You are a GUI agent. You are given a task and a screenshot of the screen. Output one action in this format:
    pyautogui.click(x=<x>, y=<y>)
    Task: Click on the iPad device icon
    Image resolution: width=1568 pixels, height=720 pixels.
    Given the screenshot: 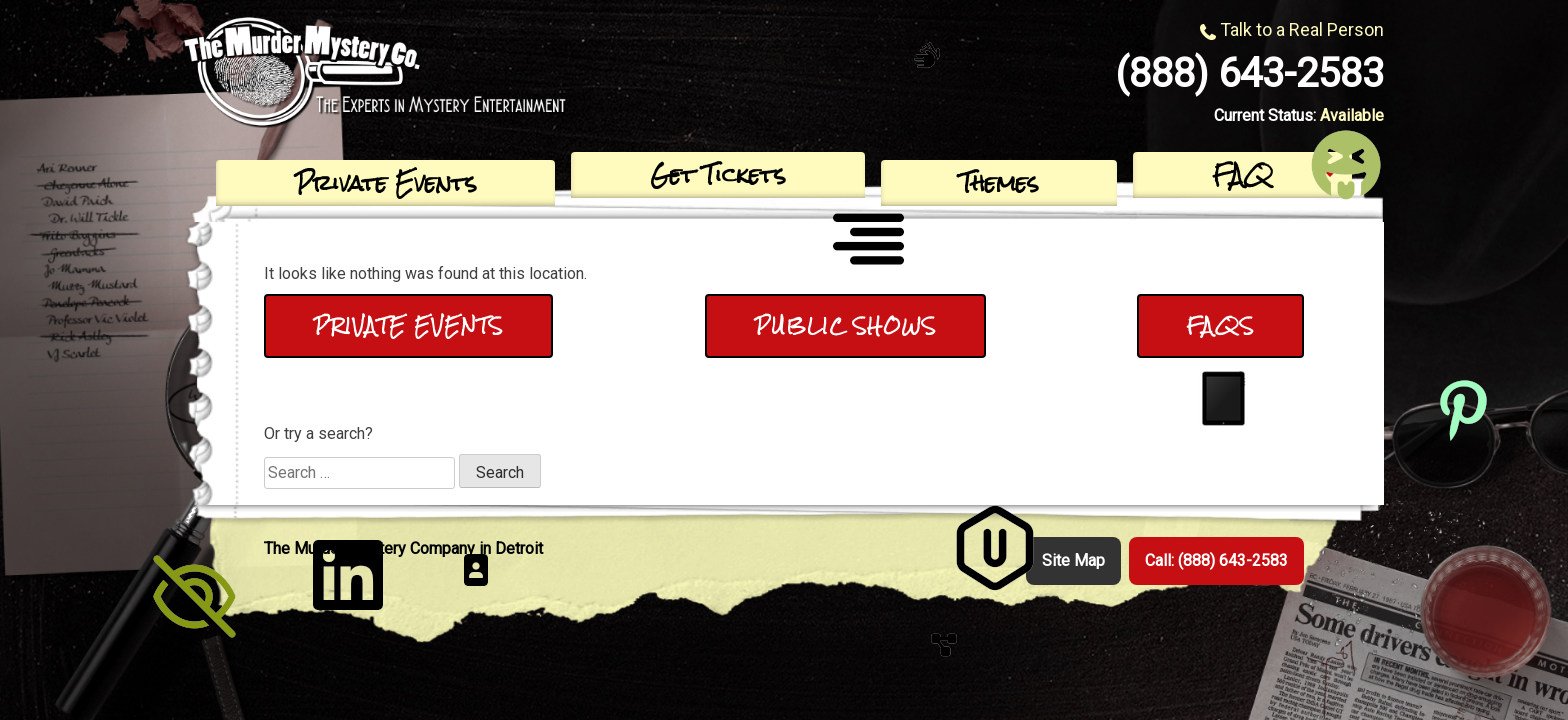 What is the action you would take?
    pyautogui.click(x=1223, y=398)
    